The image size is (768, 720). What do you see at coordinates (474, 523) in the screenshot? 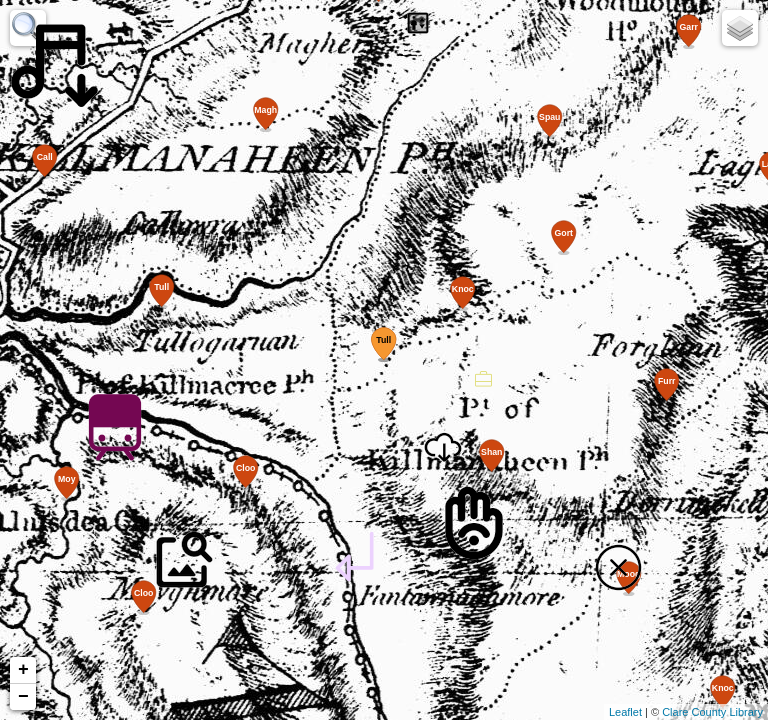
I see `access palm reading or hand analysis feature` at bounding box center [474, 523].